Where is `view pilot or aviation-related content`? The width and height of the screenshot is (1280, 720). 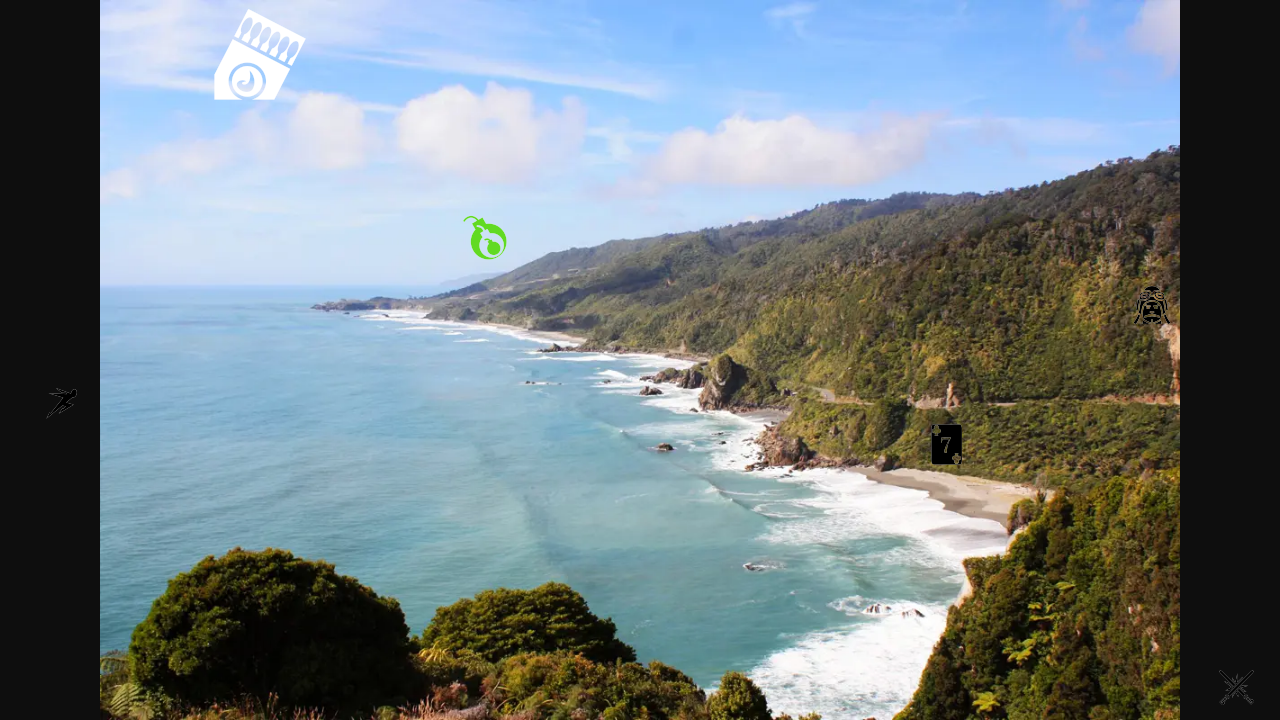
view pilot or aviation-related content is located at coordinates (1152, 305).